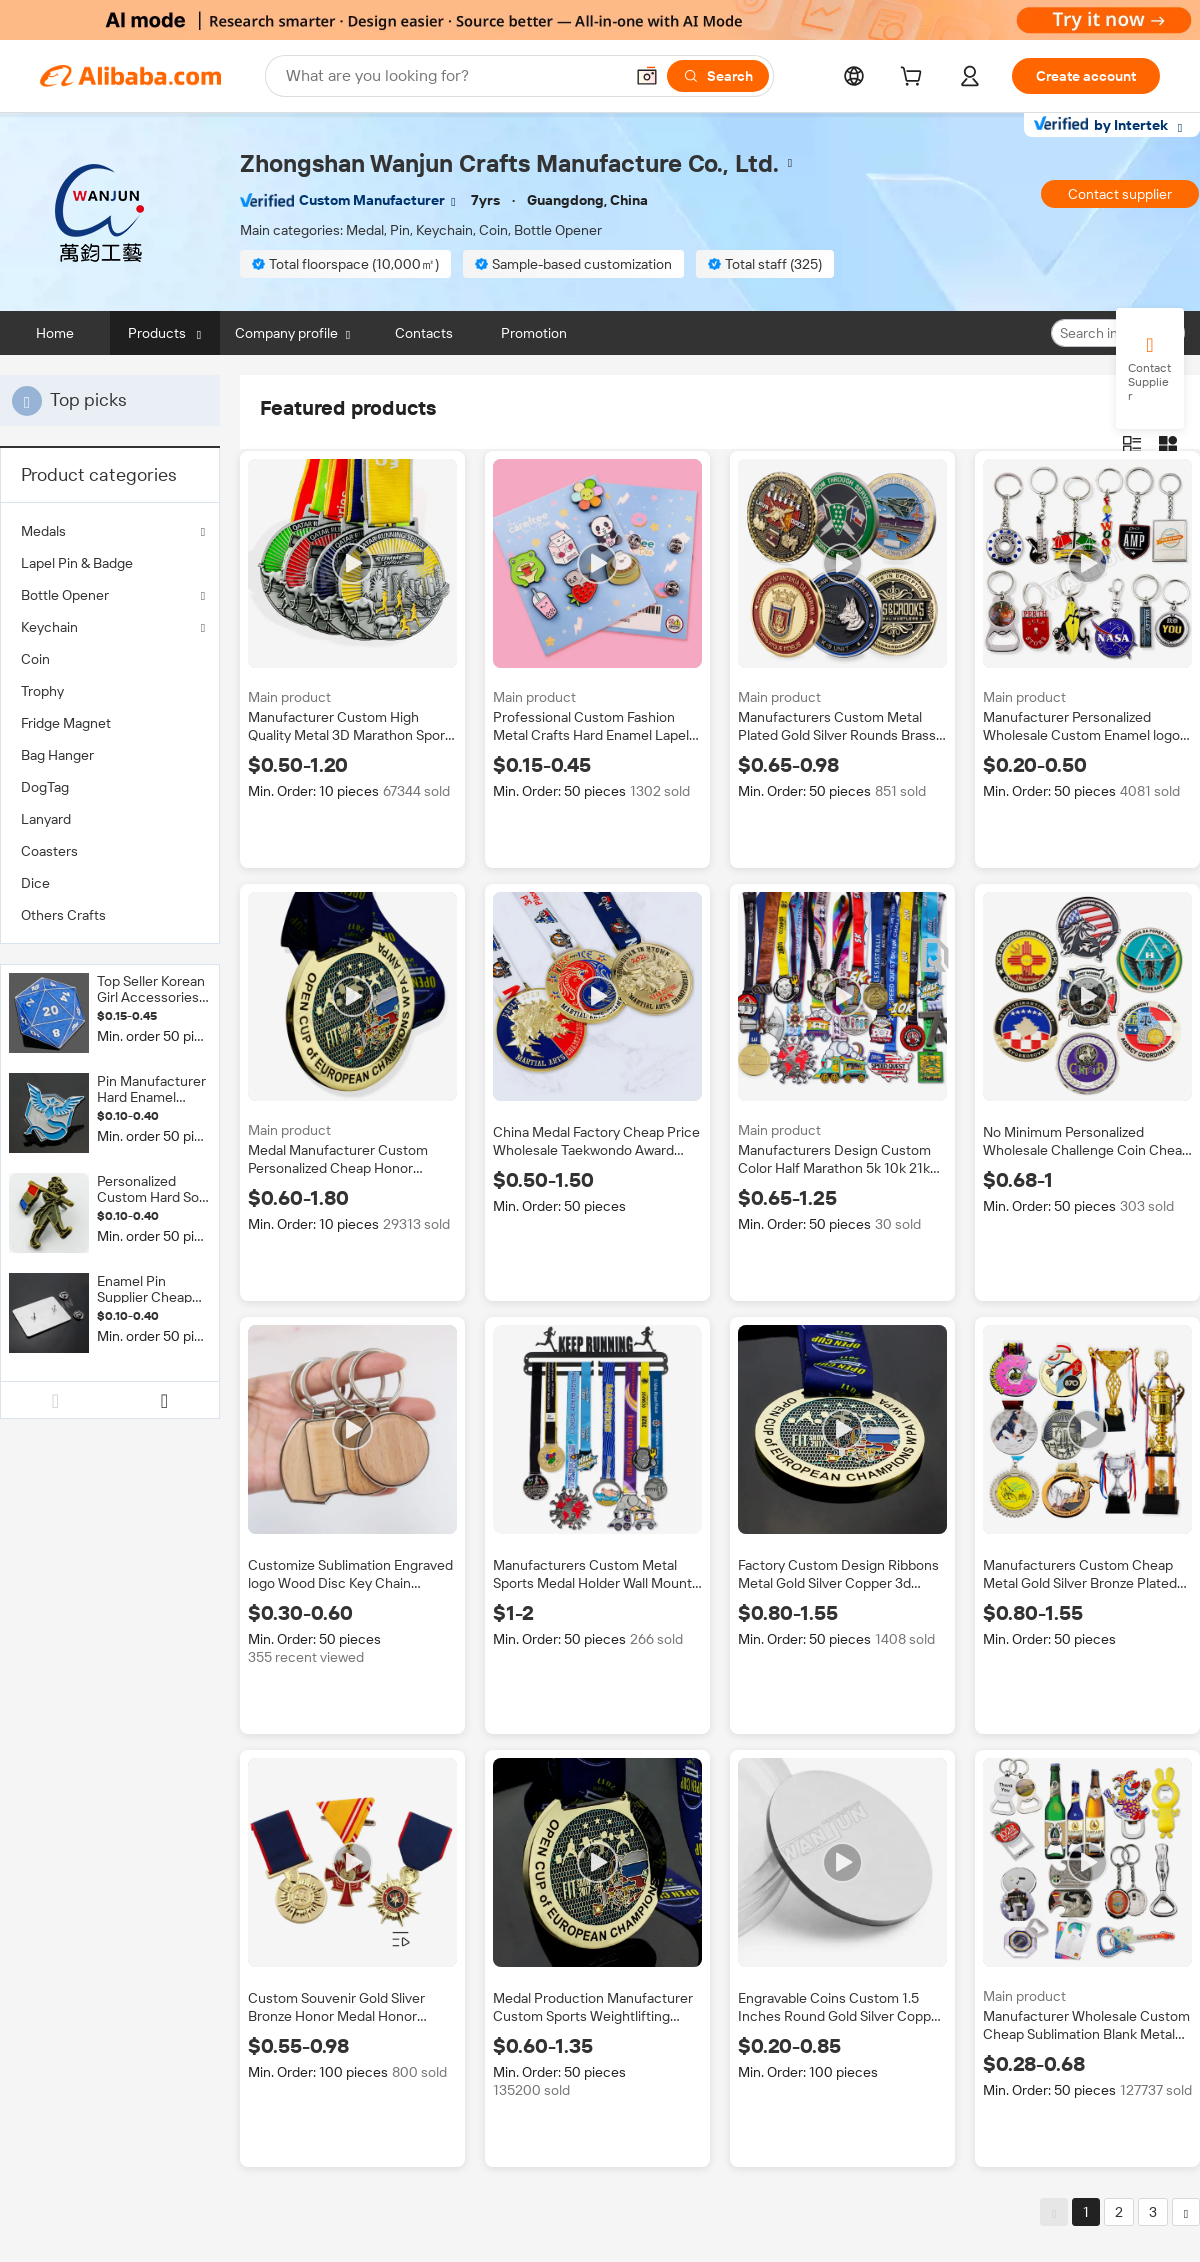 This screenshot has height=2262, width=1200. Describe the element at coordinates (935, 954) in the screenshot. I see `view or edit document properties` at that location.